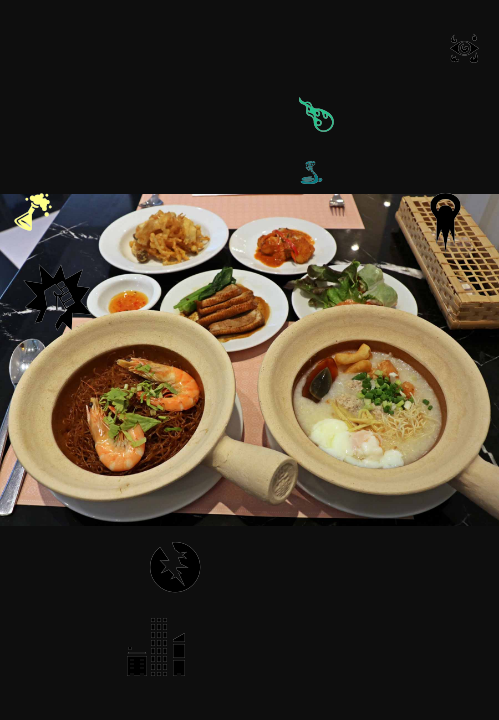 This screenshot has height=720, width=499. What do you see at coordinates (445, 223) in the screenshot?
I see `trigger an explosion or blast effect` at bounding box center [445, 223].